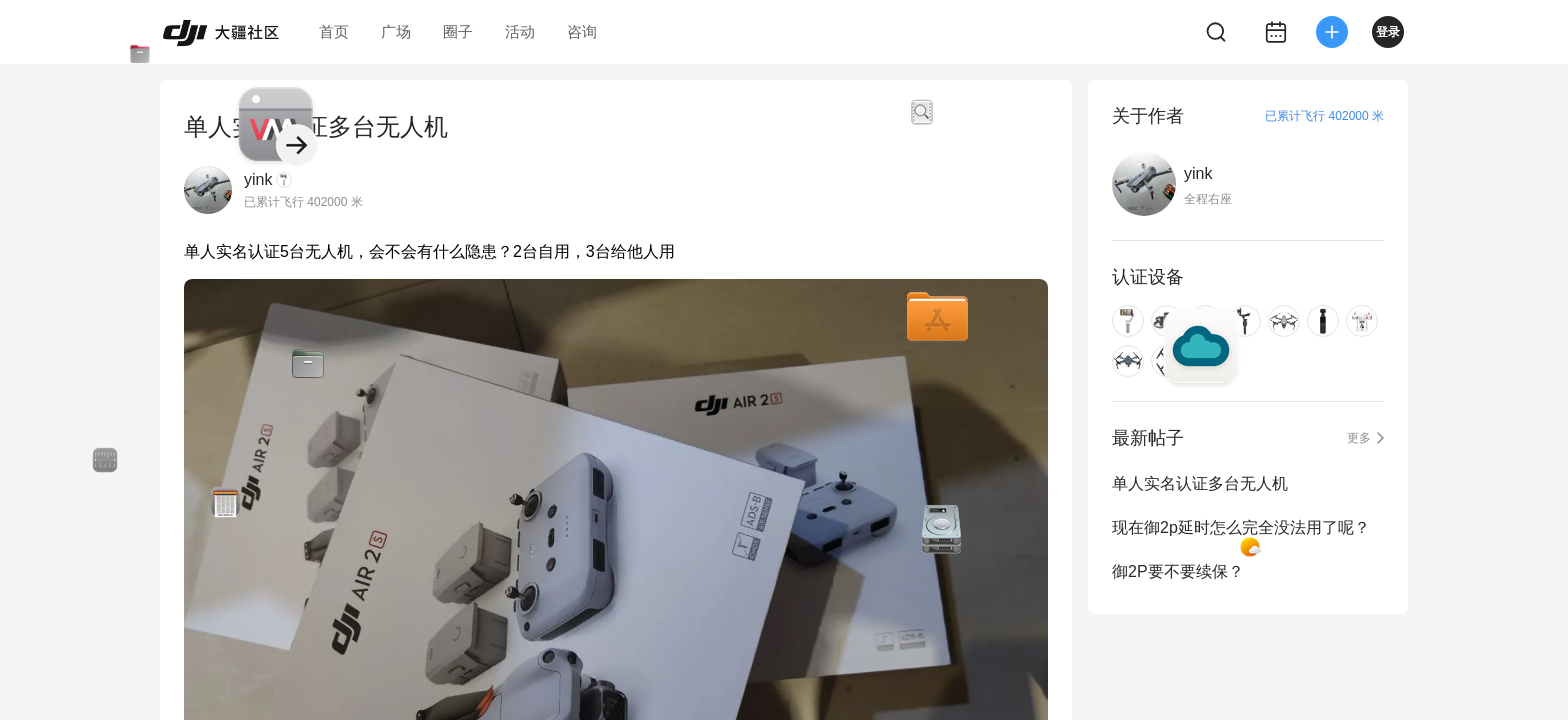  I want to click on open the weather app, so click(1250, 547).